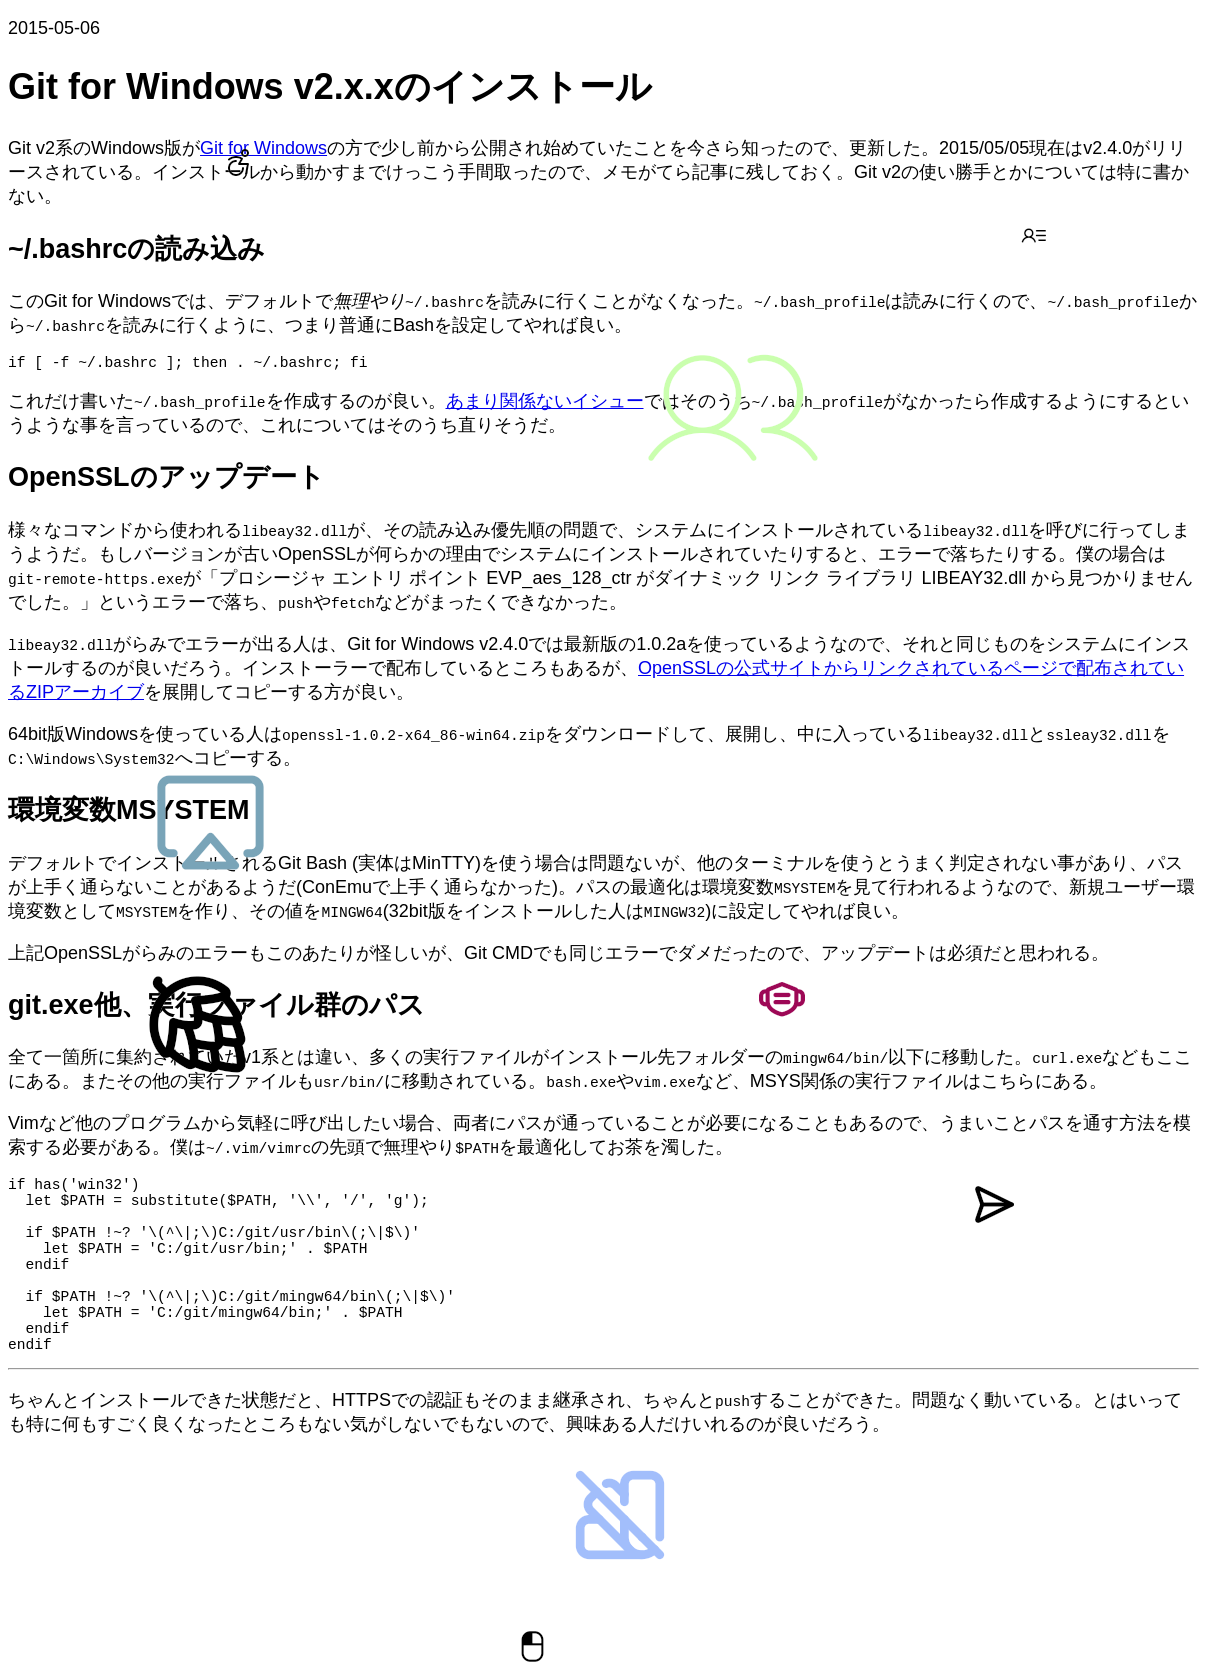 Image resolution: width=1207 pixels, height=1664 pixels. I want to click on indicates mask required or health safety guidelines, so click(782, 1000).